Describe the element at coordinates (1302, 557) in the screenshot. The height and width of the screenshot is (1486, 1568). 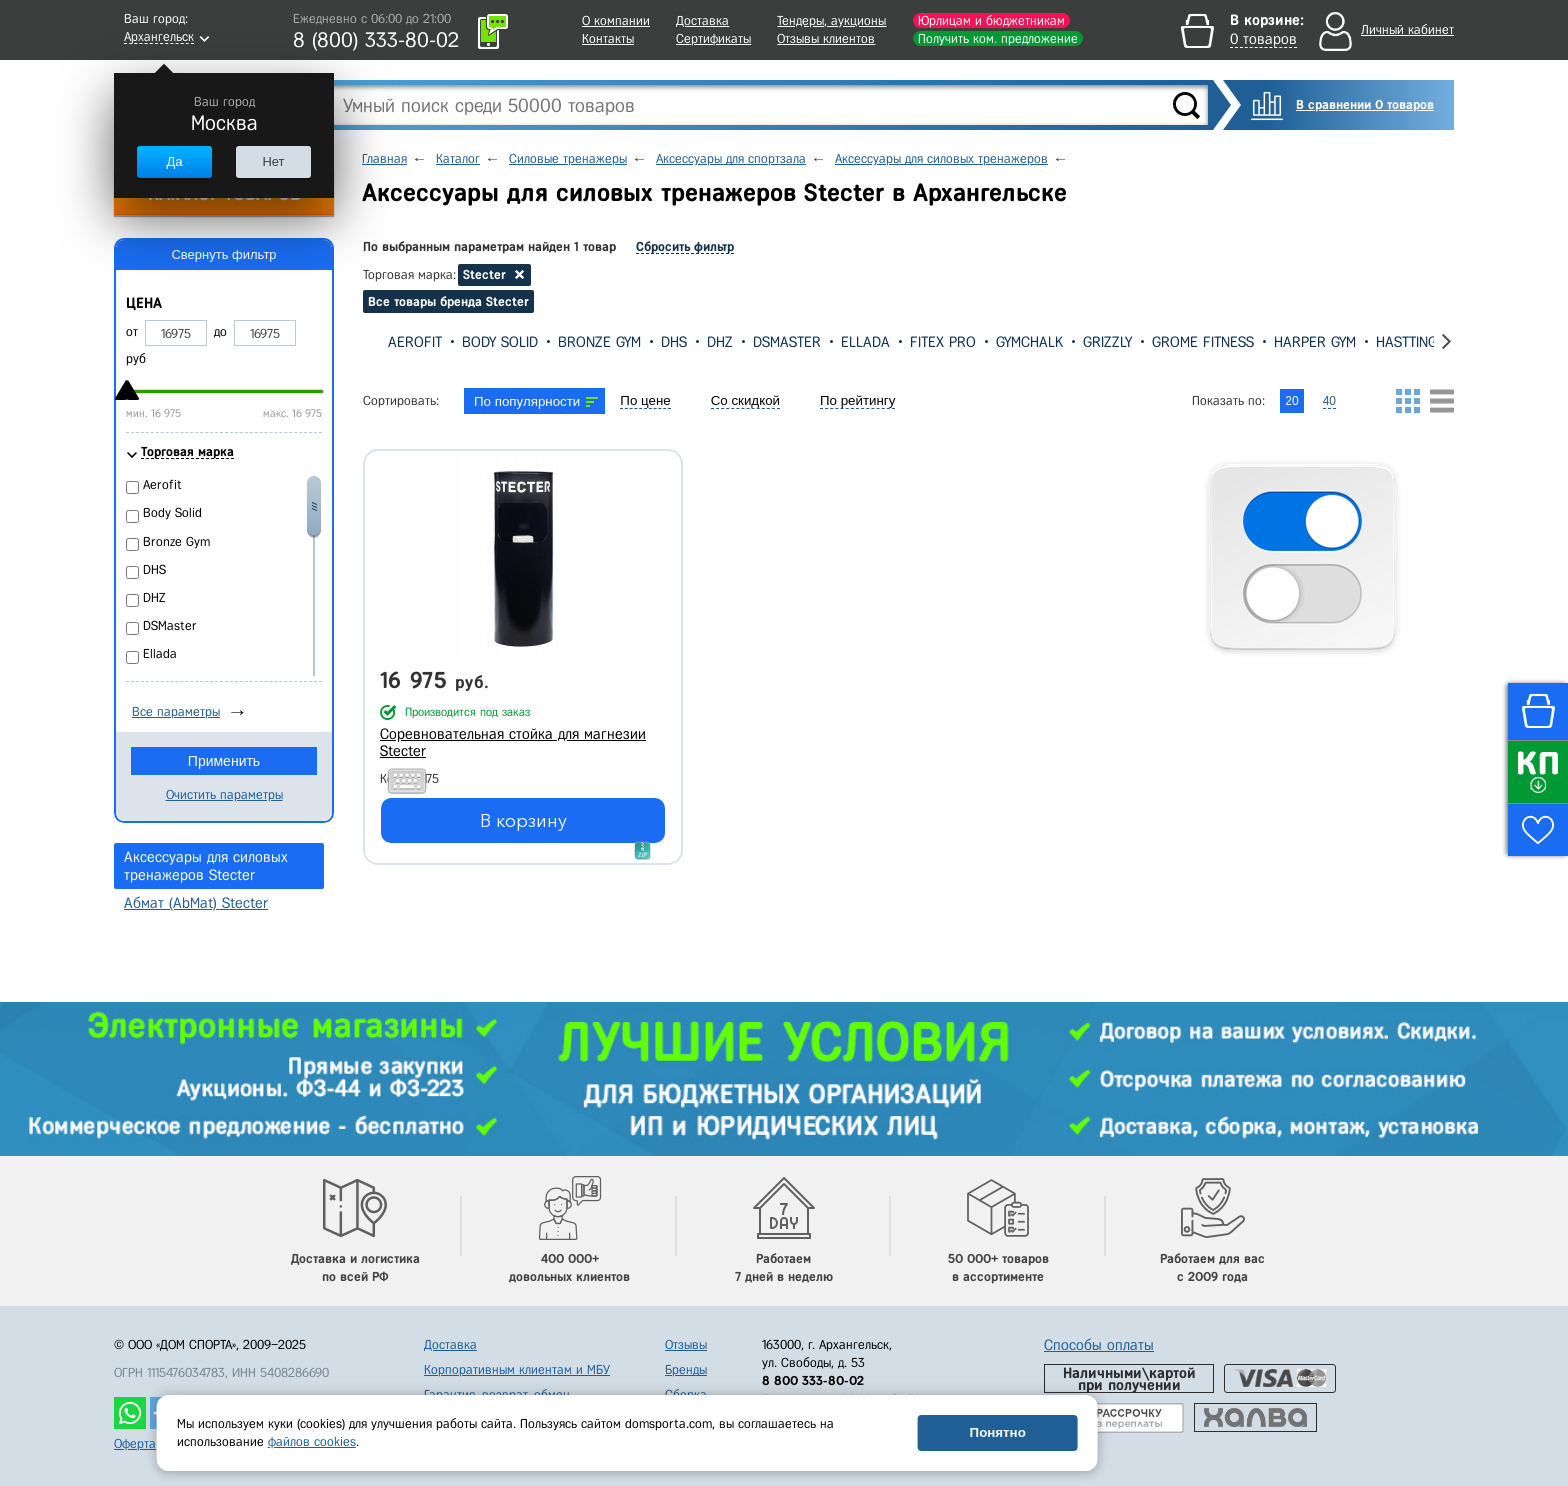
I see `open system preferences or settings` at that location.